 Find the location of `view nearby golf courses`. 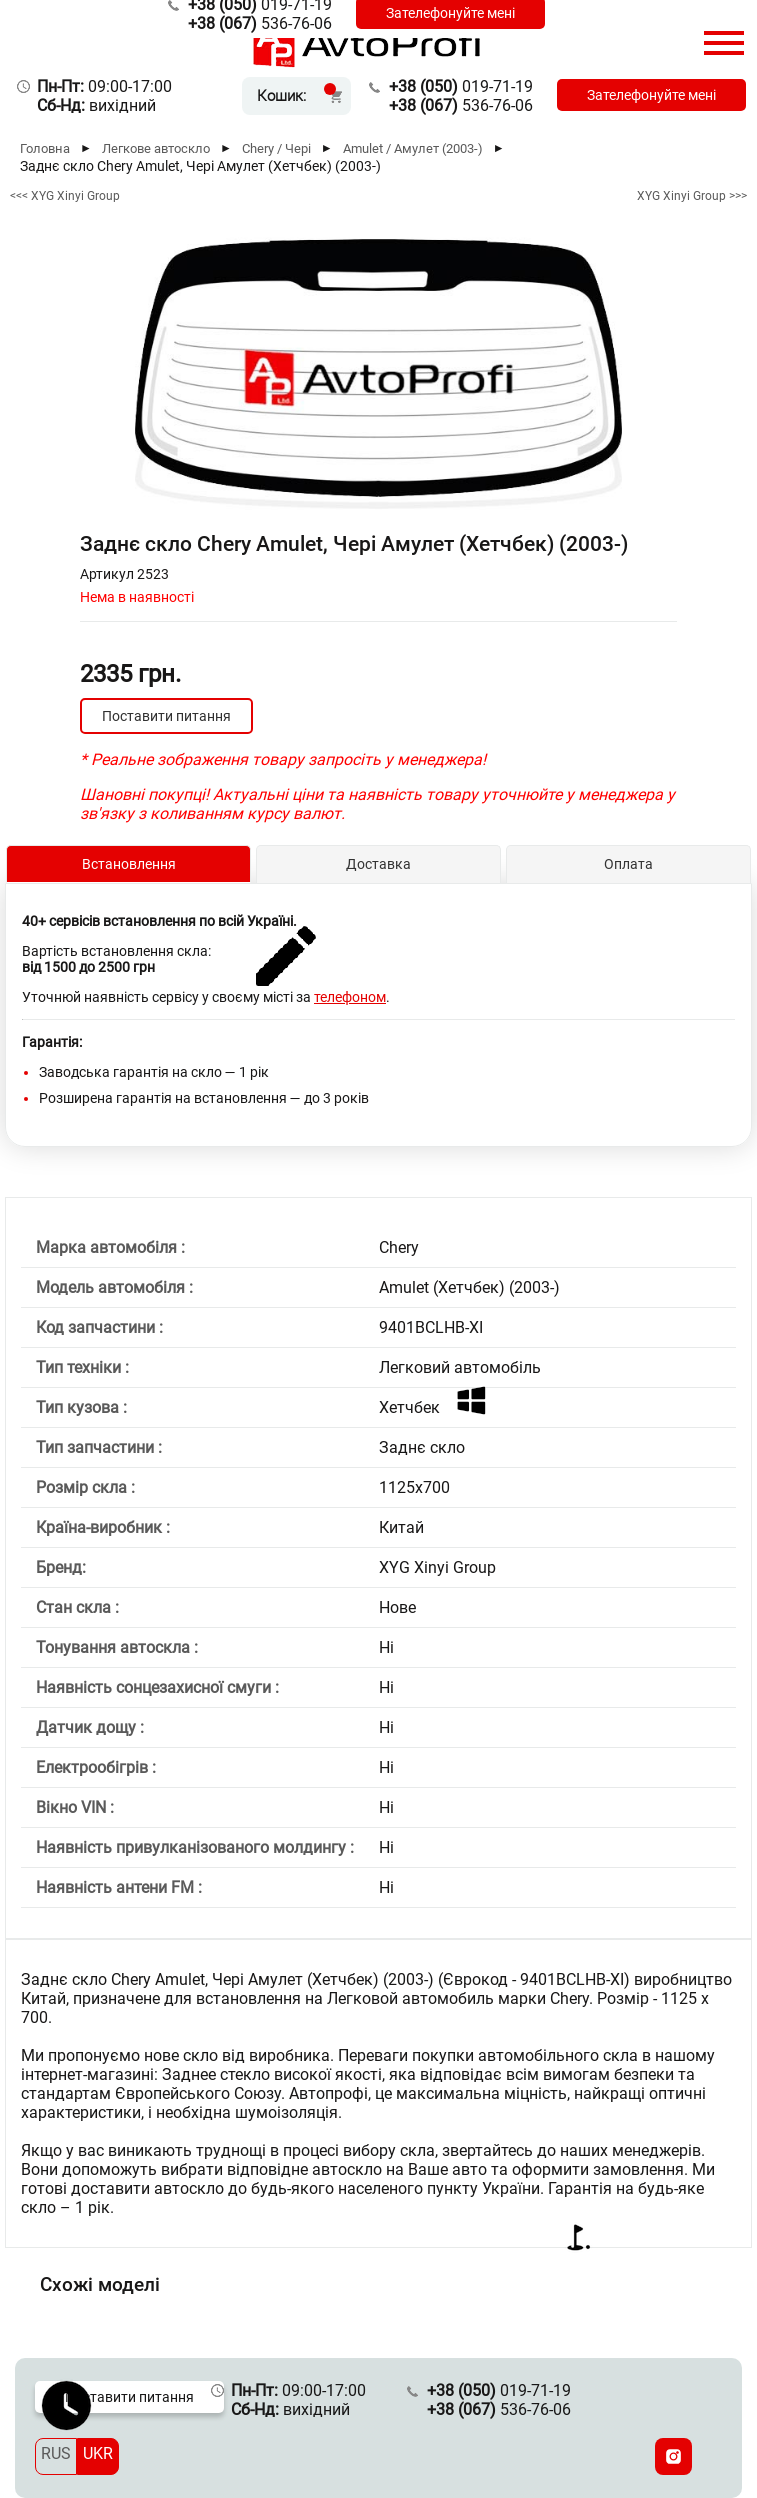

view nearby golf courses is located at coordinates (578, 2237).